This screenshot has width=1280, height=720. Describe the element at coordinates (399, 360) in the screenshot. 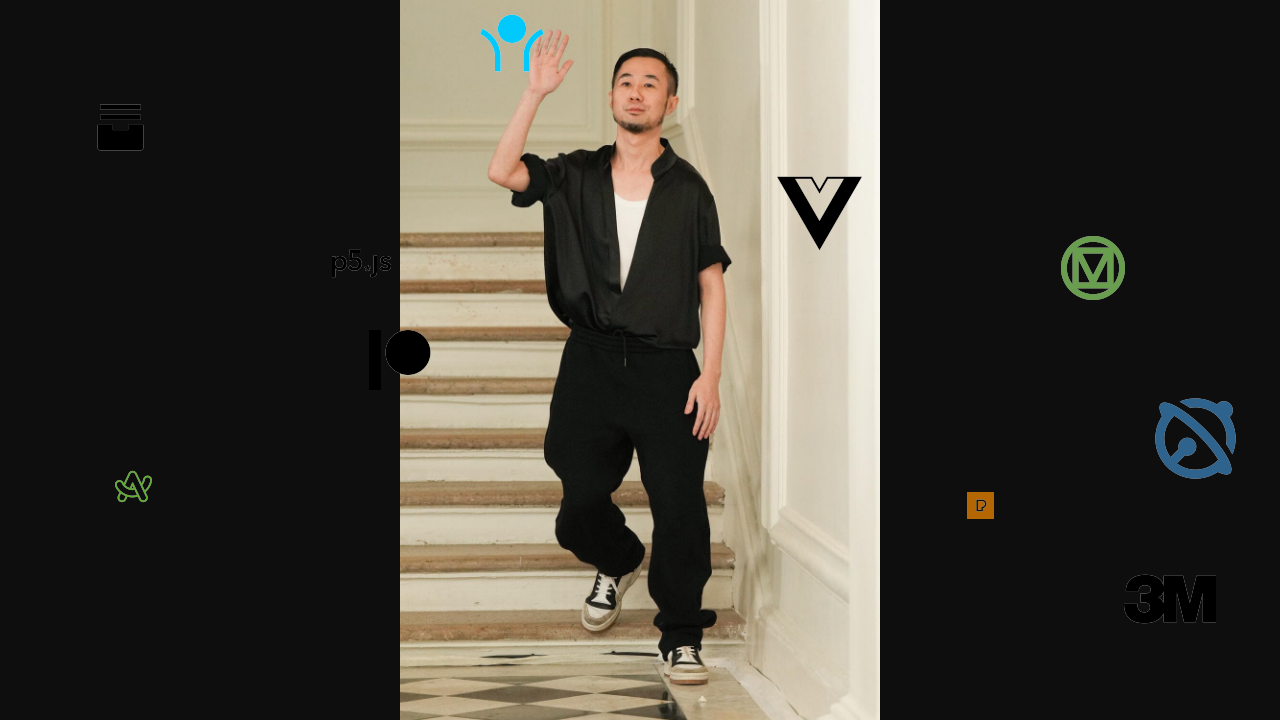

I see `link to patreon profile or page` at that location.